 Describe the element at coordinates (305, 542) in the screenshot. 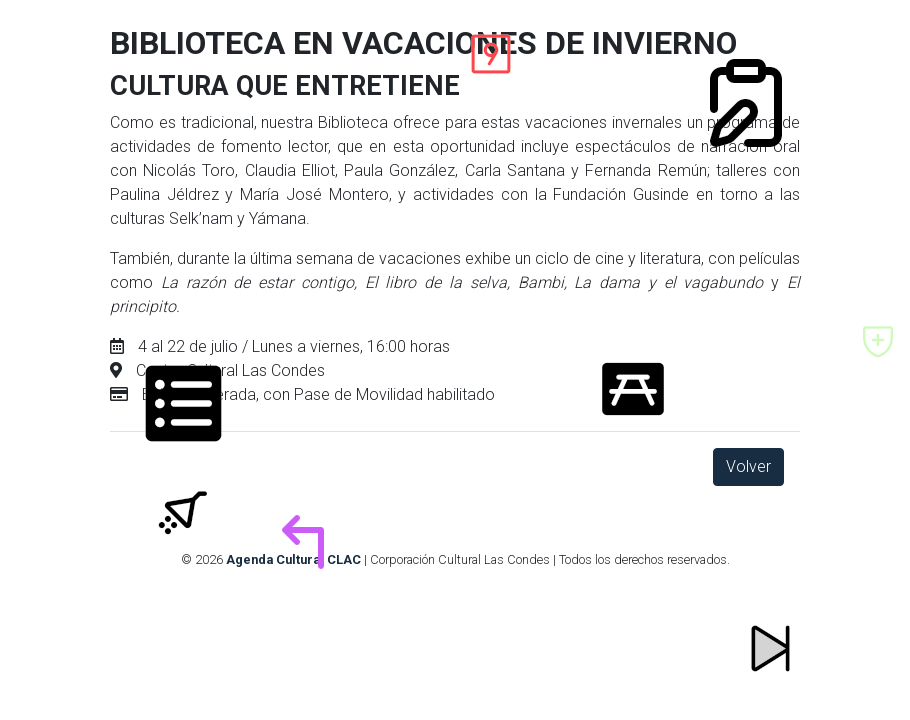

I see `undo or go back to previous action` at that location.